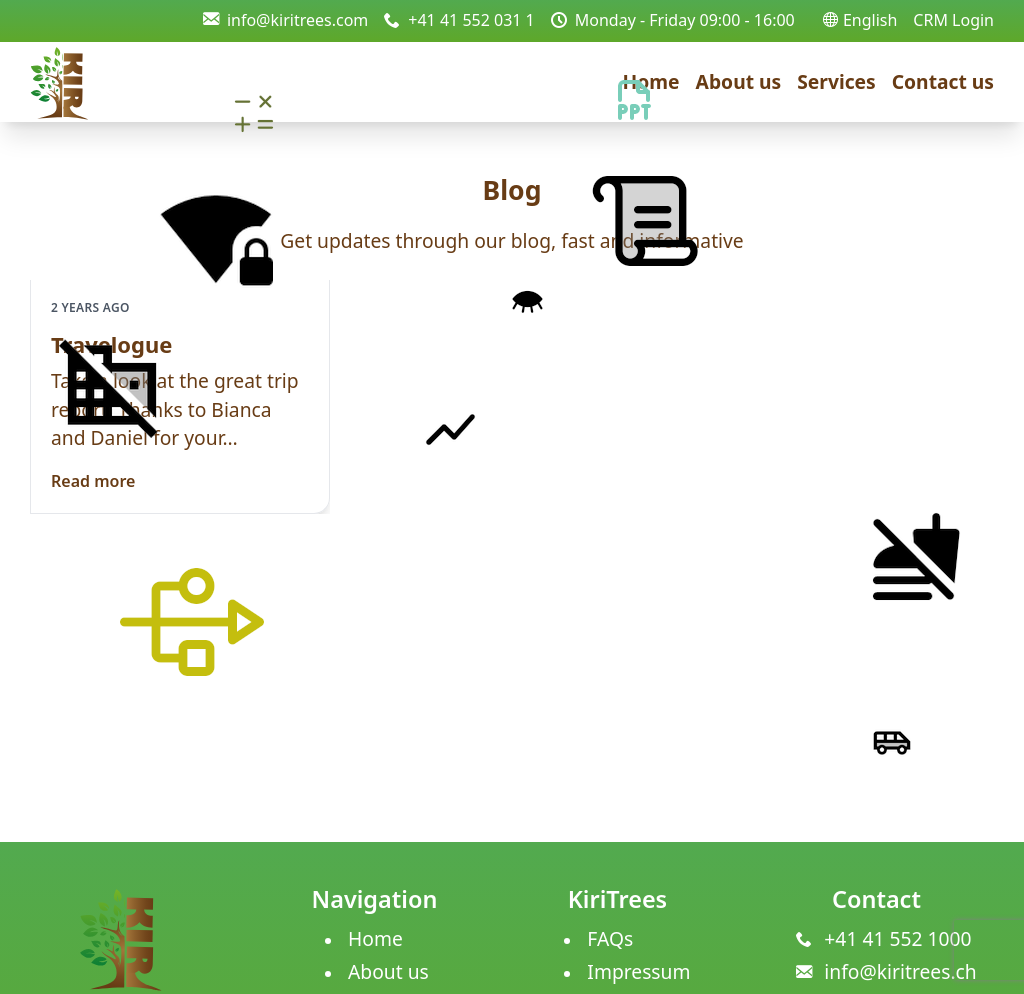 This screenshot has height=994, width=1024. Describe the element at coordinates (649, 221) in the screenshot. I see `view terms and conditions or legal document` at that location.